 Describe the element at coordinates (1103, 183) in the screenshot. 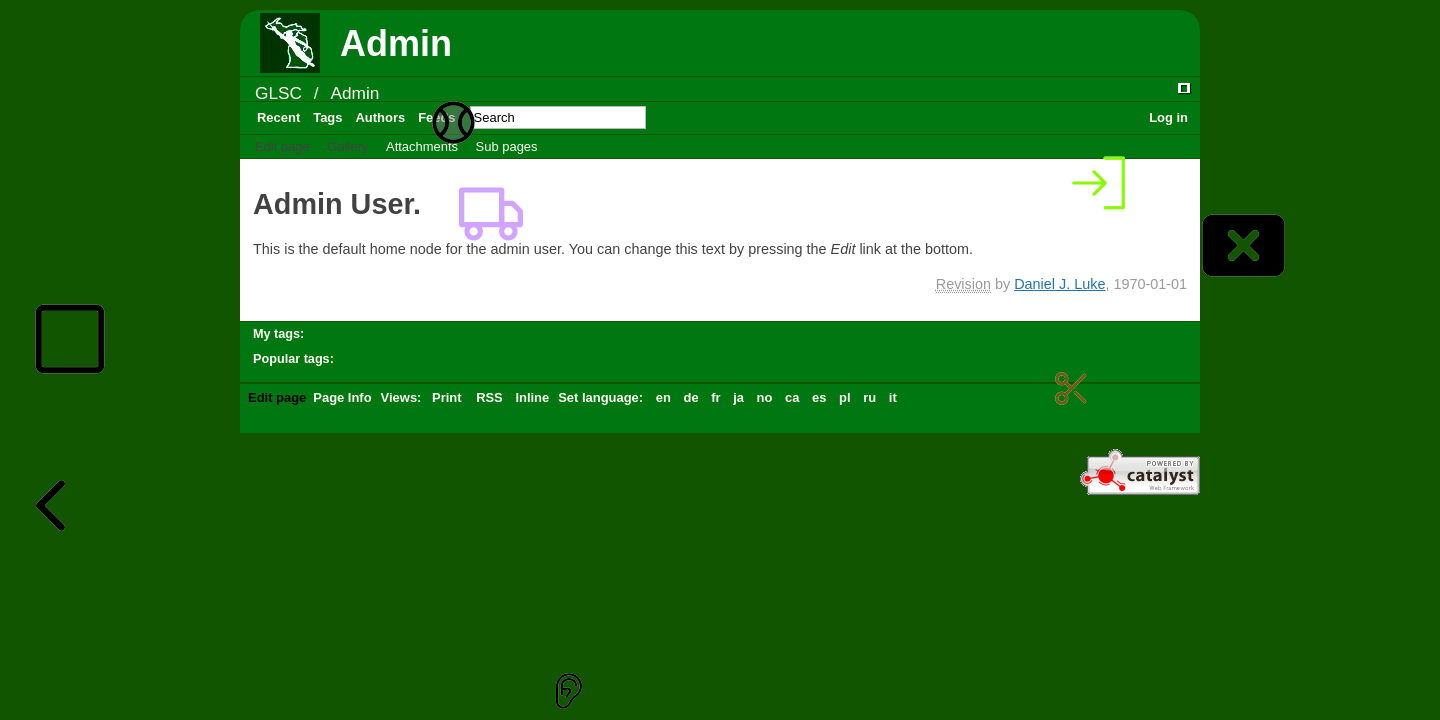

I see `sign in to your account` at that location.